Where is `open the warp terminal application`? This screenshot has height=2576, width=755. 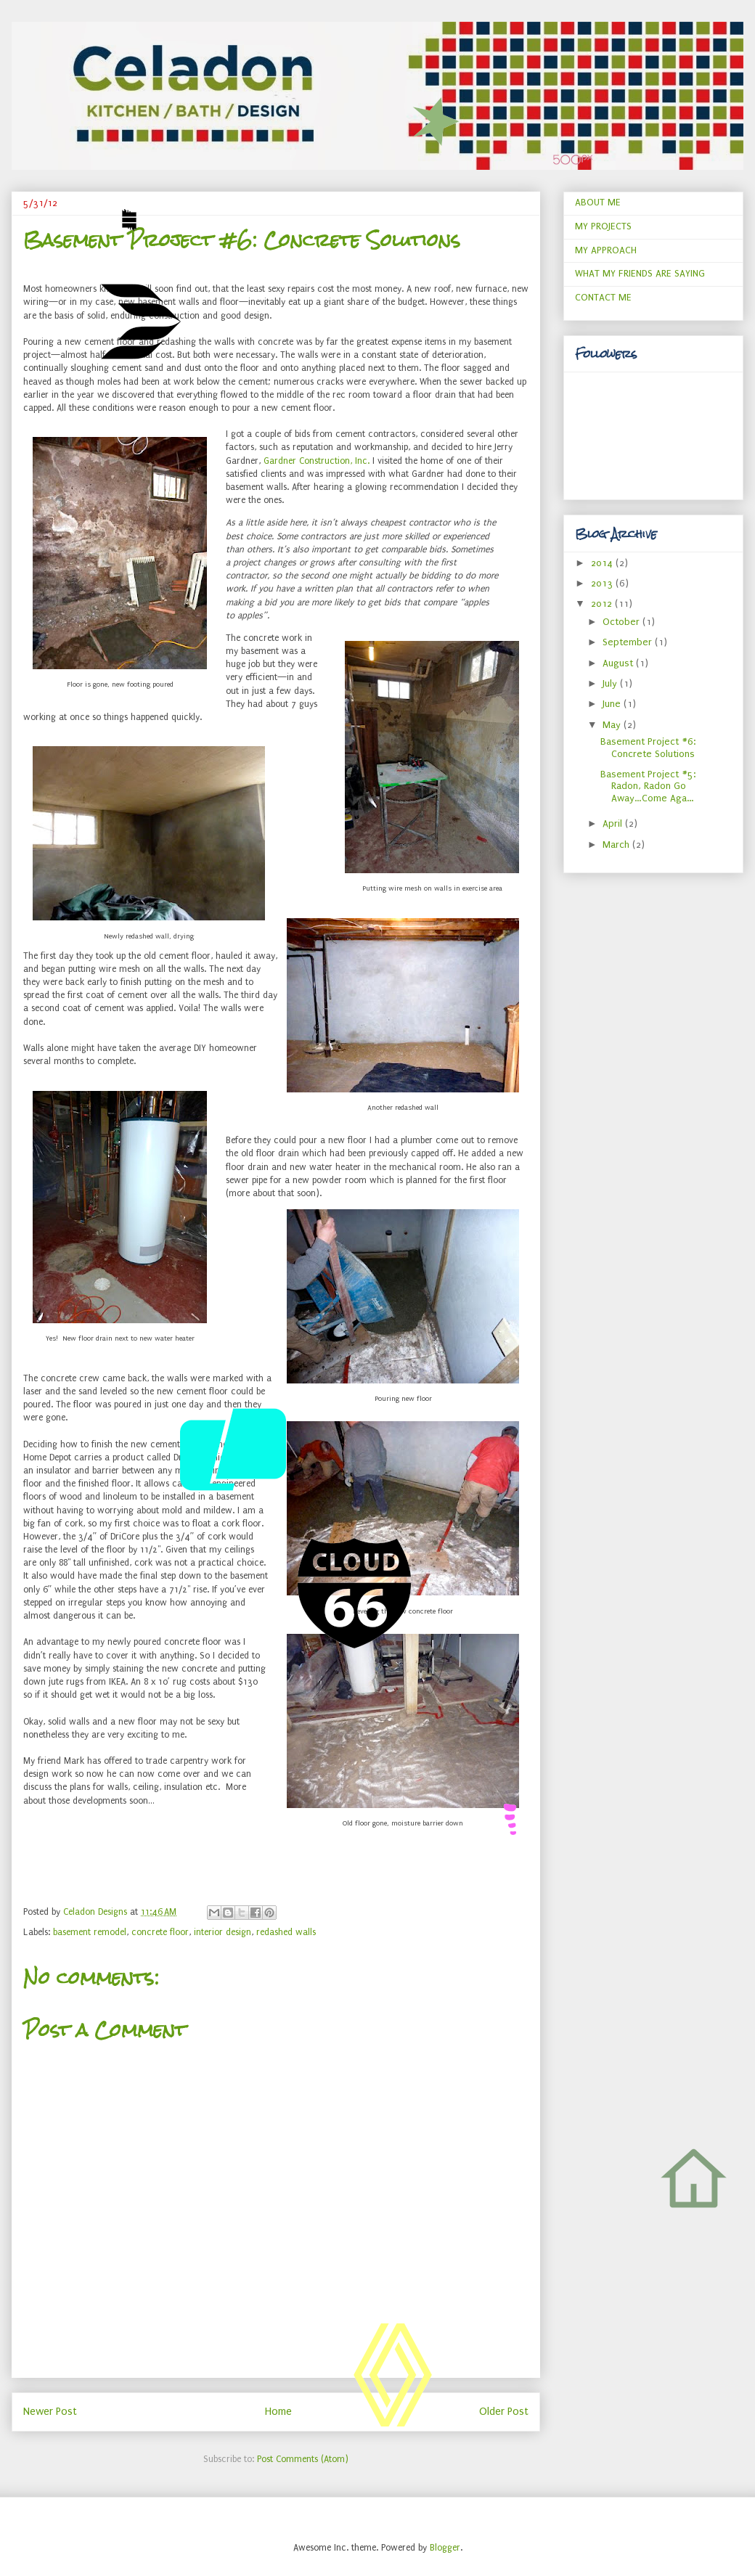 open the warp terminal application is located at coordinates (233, 1449).